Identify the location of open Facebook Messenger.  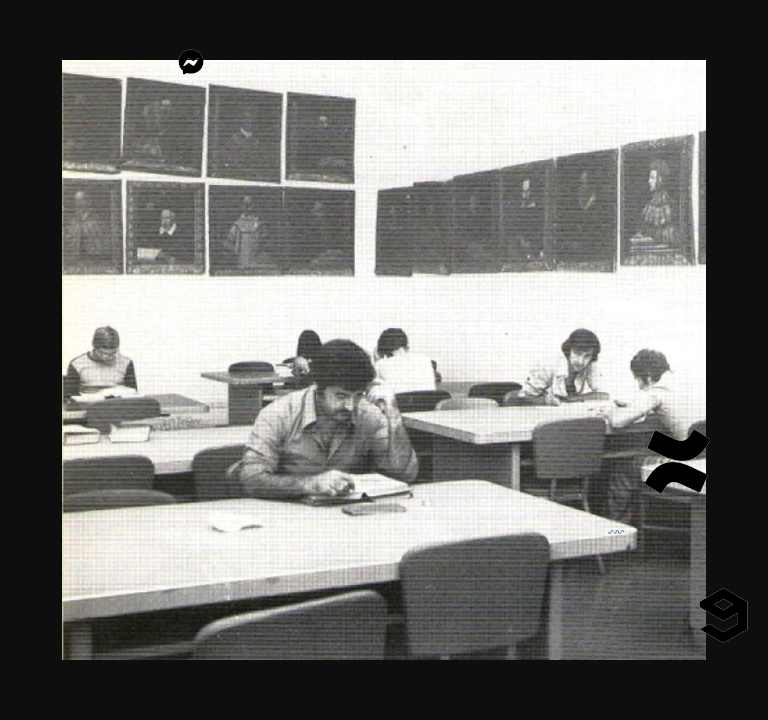
(191, 62).